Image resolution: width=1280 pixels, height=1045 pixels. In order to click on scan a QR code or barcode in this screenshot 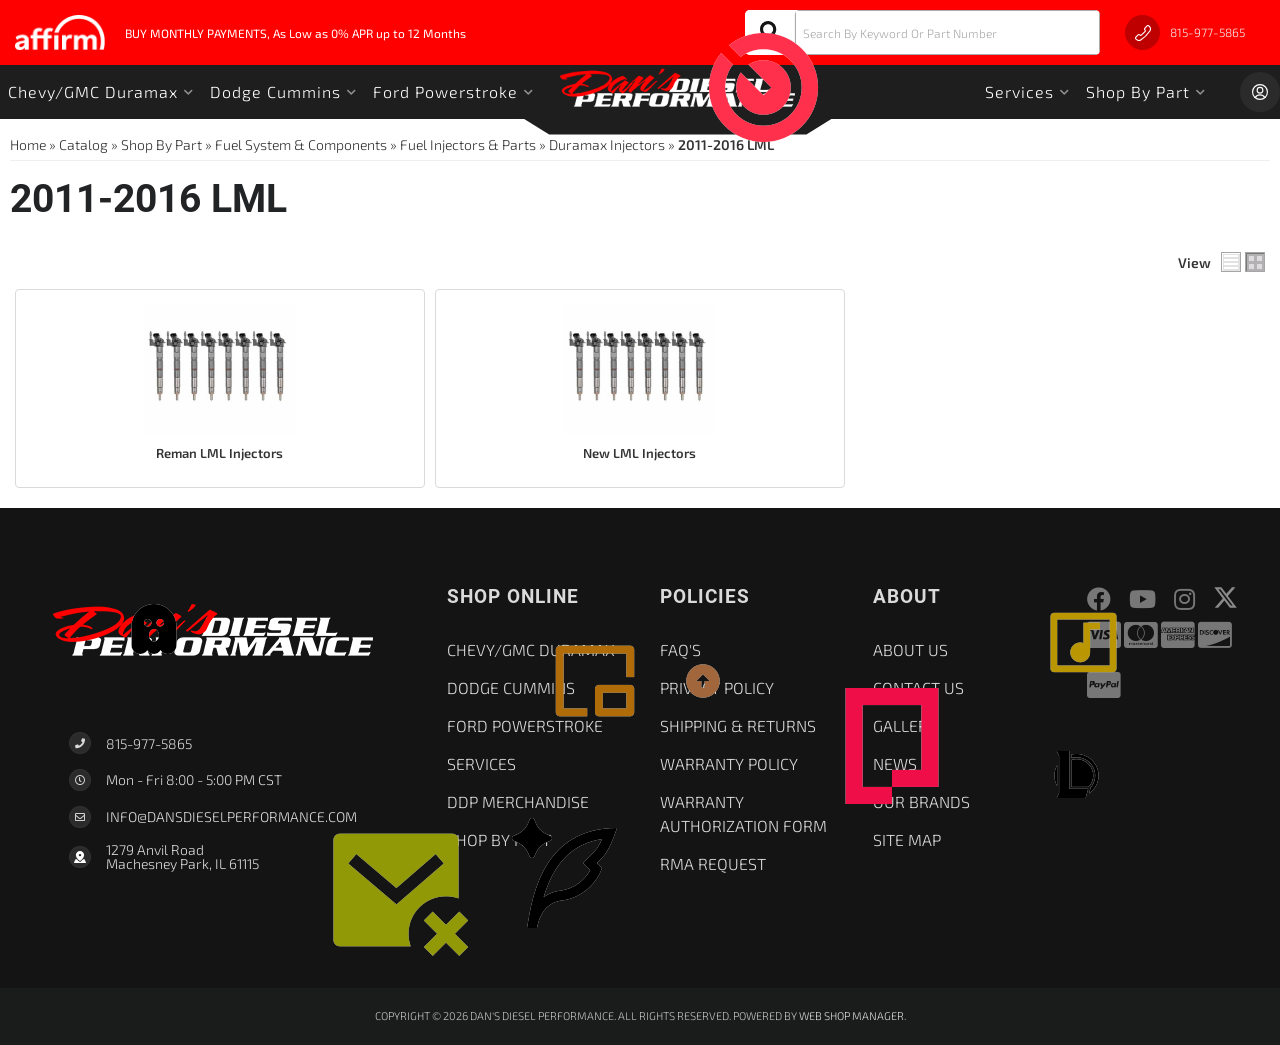, I will do `click(763, 87)`.